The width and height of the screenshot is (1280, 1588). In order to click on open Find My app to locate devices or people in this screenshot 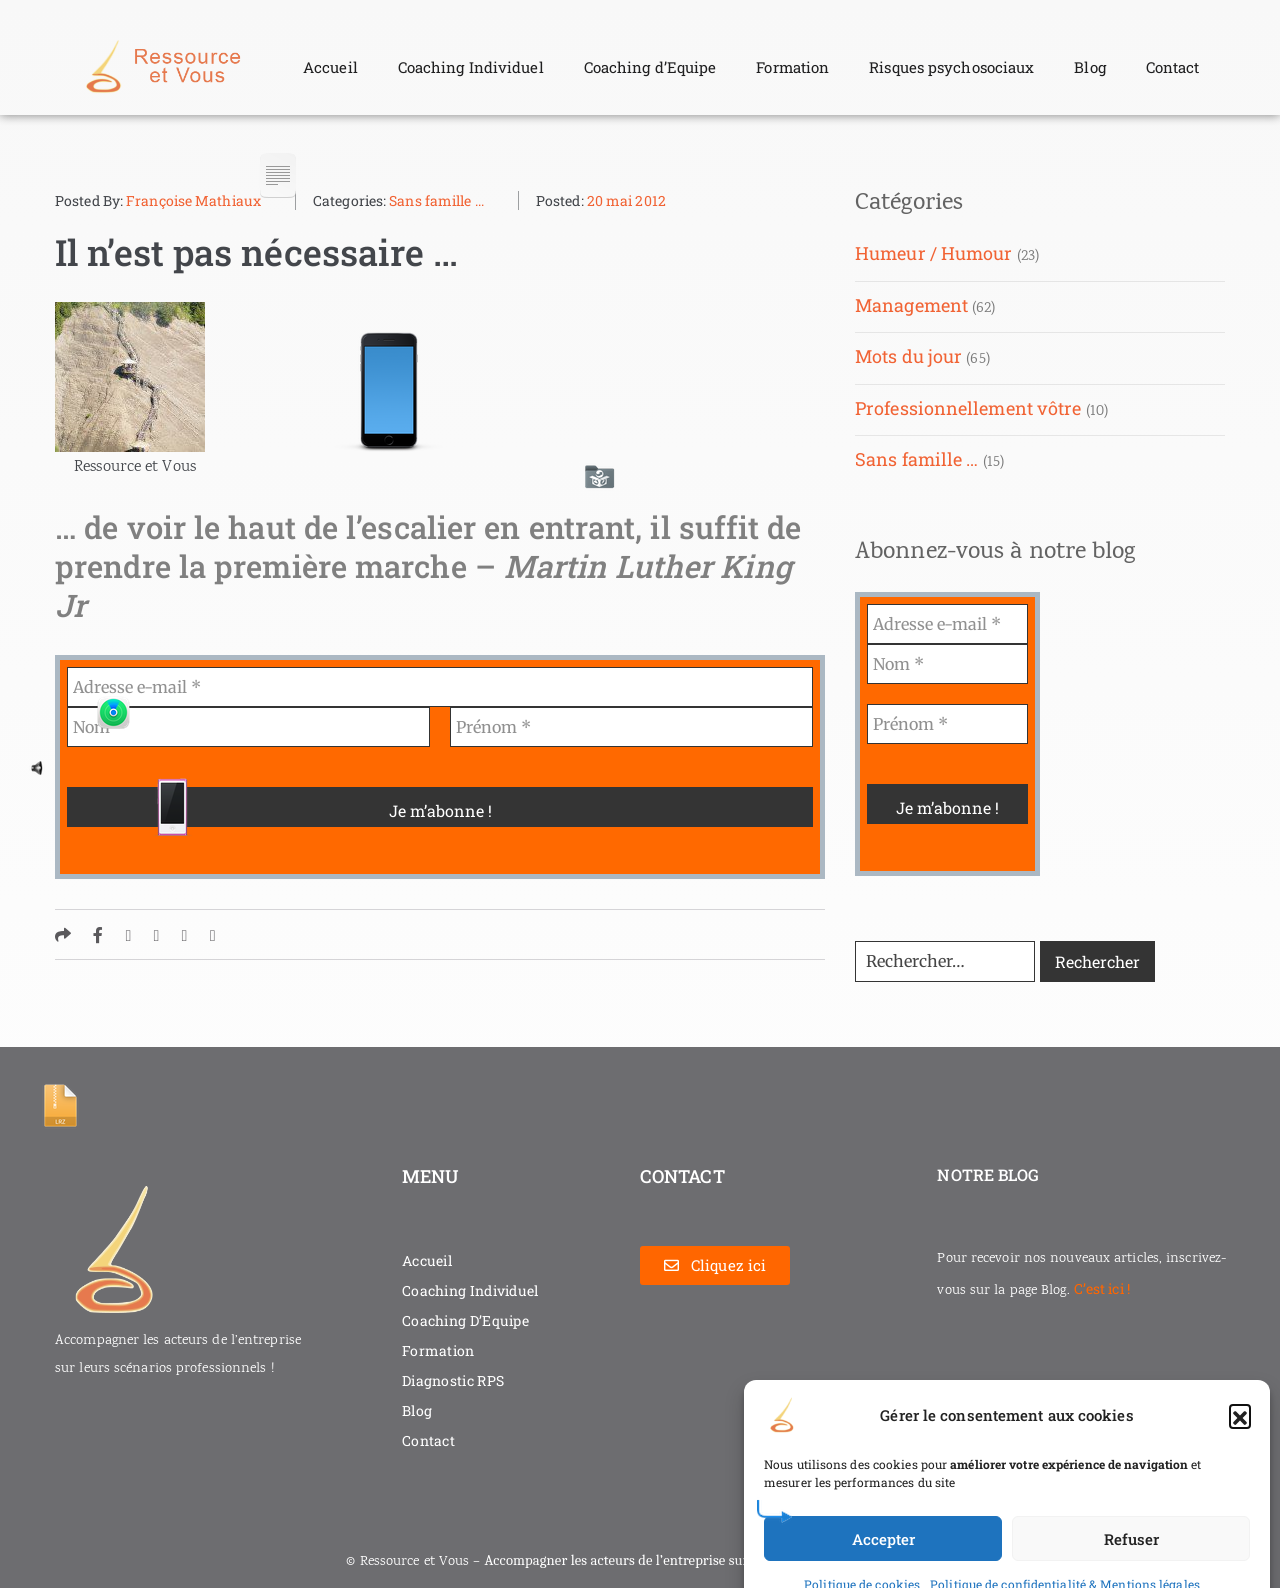, I will do `click(113, 712)`.